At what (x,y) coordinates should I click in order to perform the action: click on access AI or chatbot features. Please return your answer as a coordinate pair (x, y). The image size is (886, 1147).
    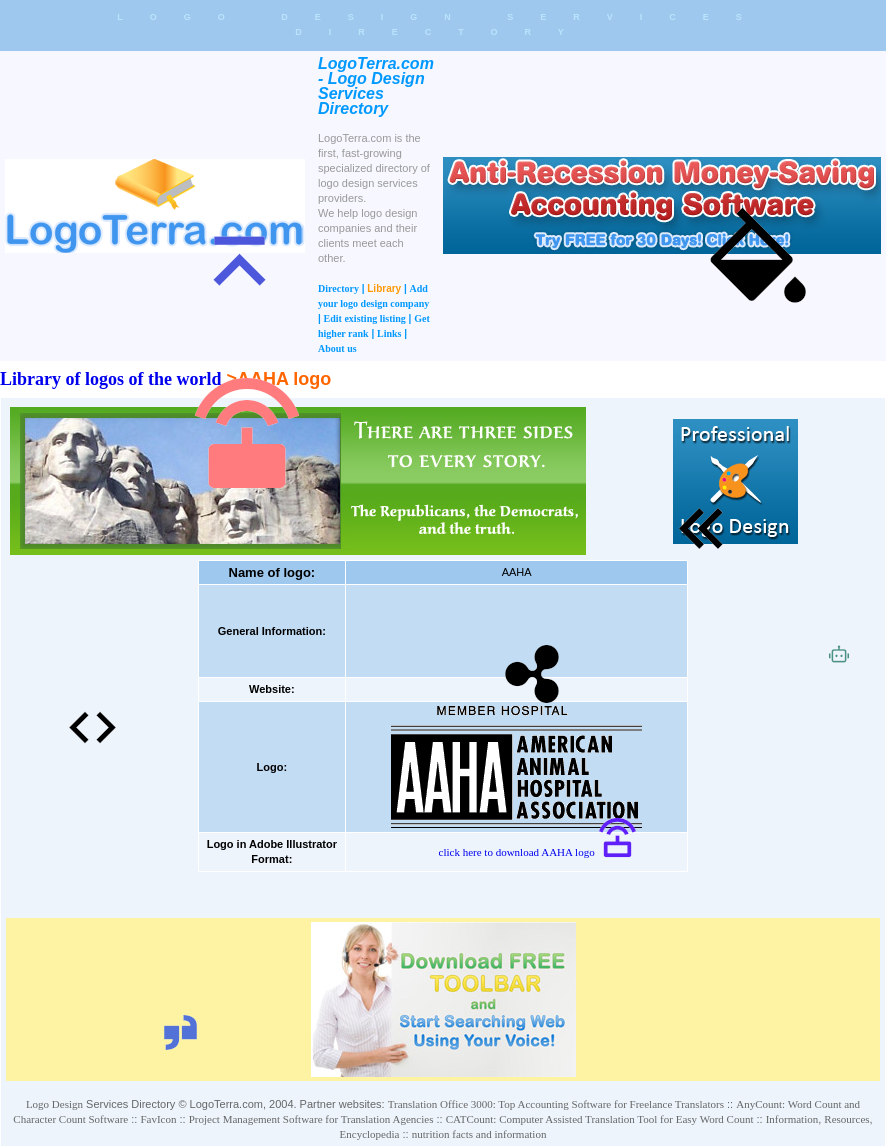
    Looking at the image, I should click on (839, 655).